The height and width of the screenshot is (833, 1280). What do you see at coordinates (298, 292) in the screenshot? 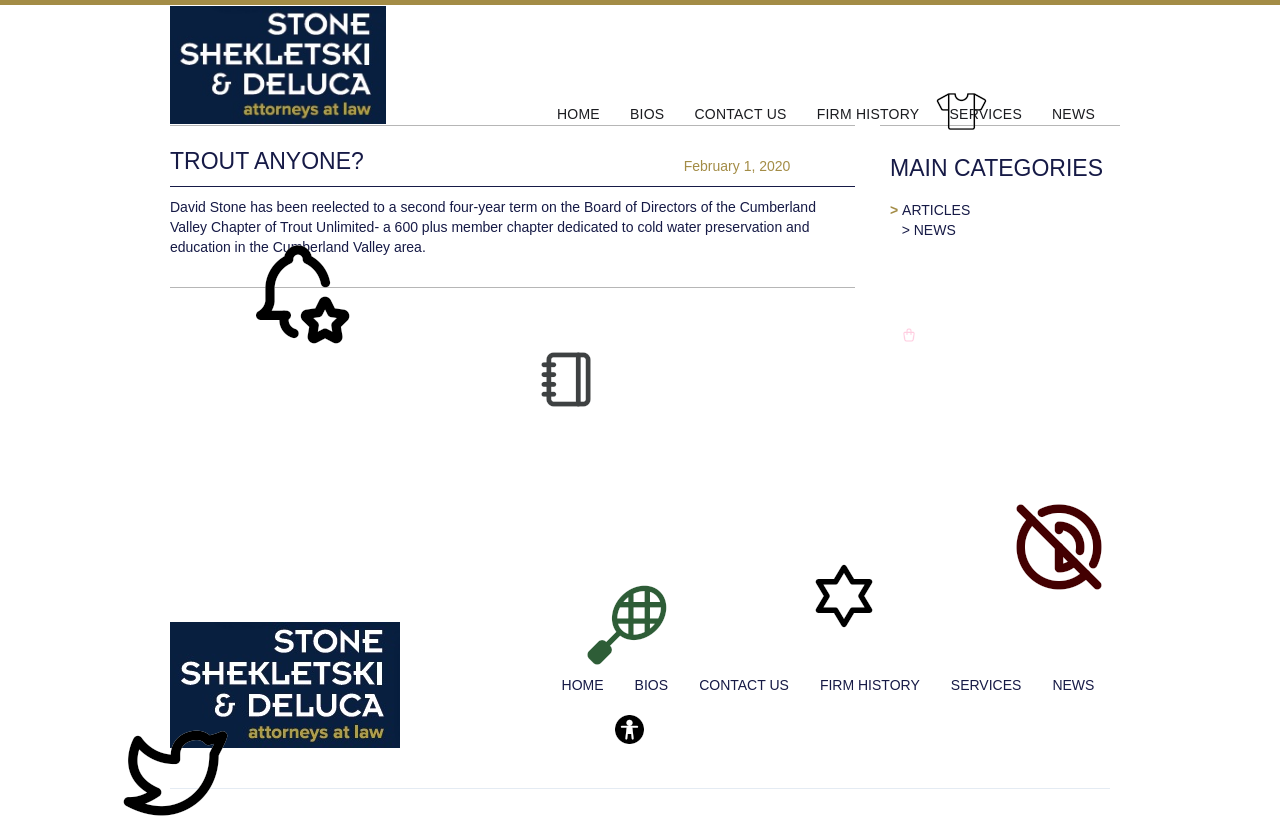
I see `view starred or priority notifications` at bounding box center [298, 292].